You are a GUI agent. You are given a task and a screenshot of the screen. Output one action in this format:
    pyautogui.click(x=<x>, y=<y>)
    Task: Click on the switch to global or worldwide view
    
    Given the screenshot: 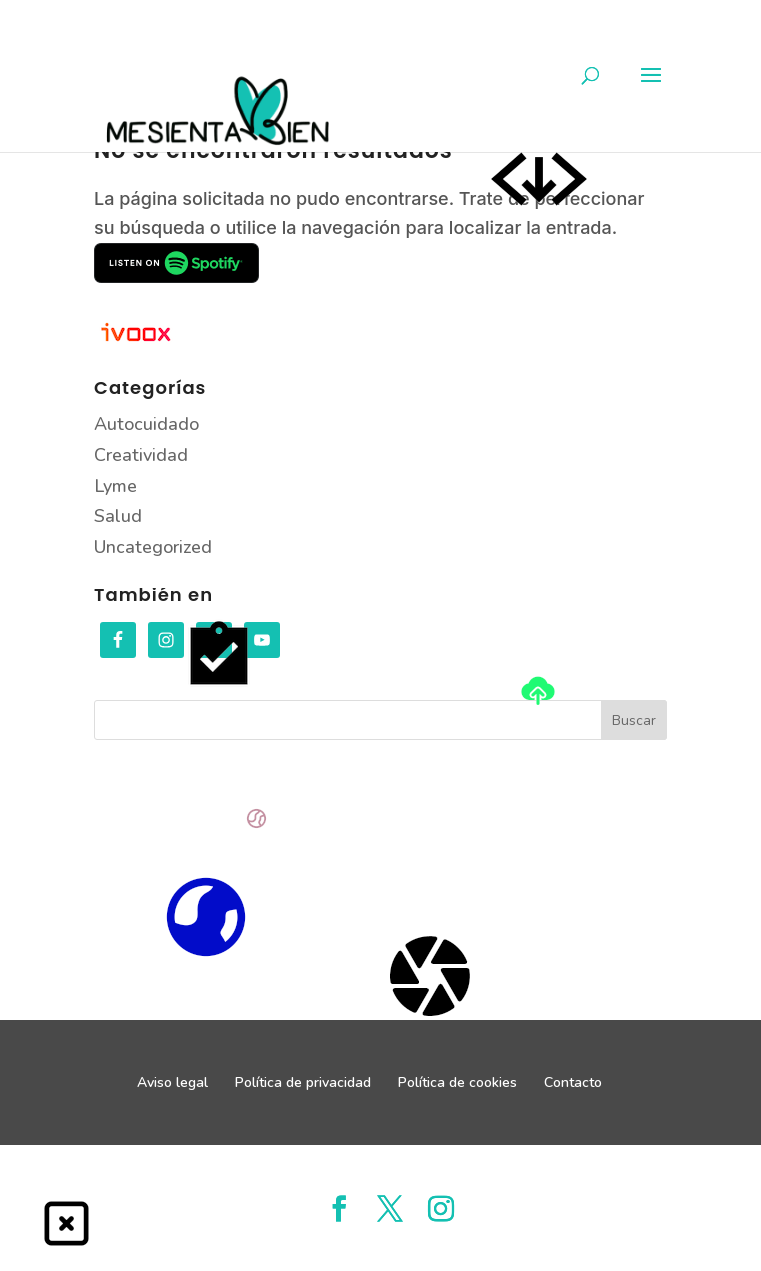 What is the action you would take?
    pyautogui.click(x=256, y=818)
    